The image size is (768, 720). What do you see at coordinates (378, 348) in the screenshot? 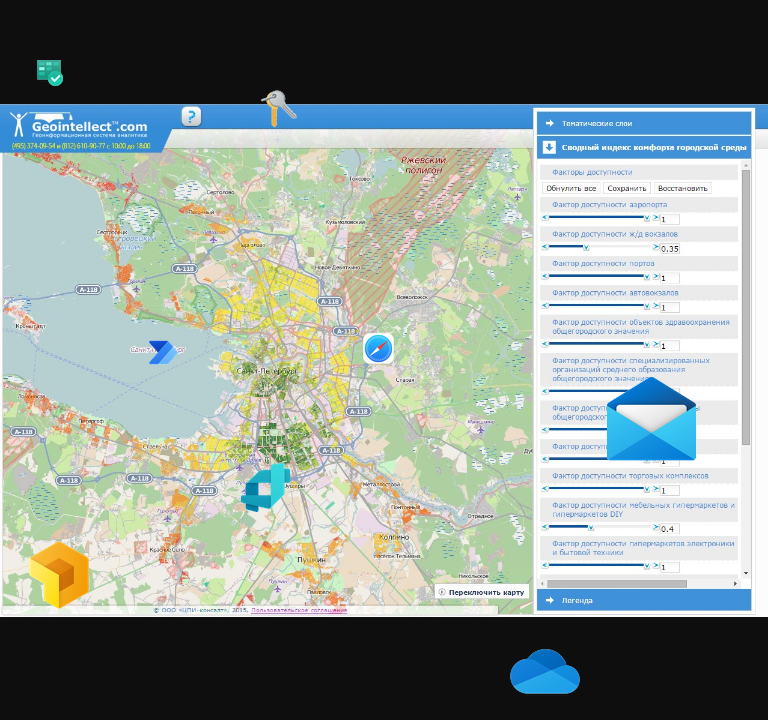
I see `open Safari web browser` at bounding box center [378, 348].